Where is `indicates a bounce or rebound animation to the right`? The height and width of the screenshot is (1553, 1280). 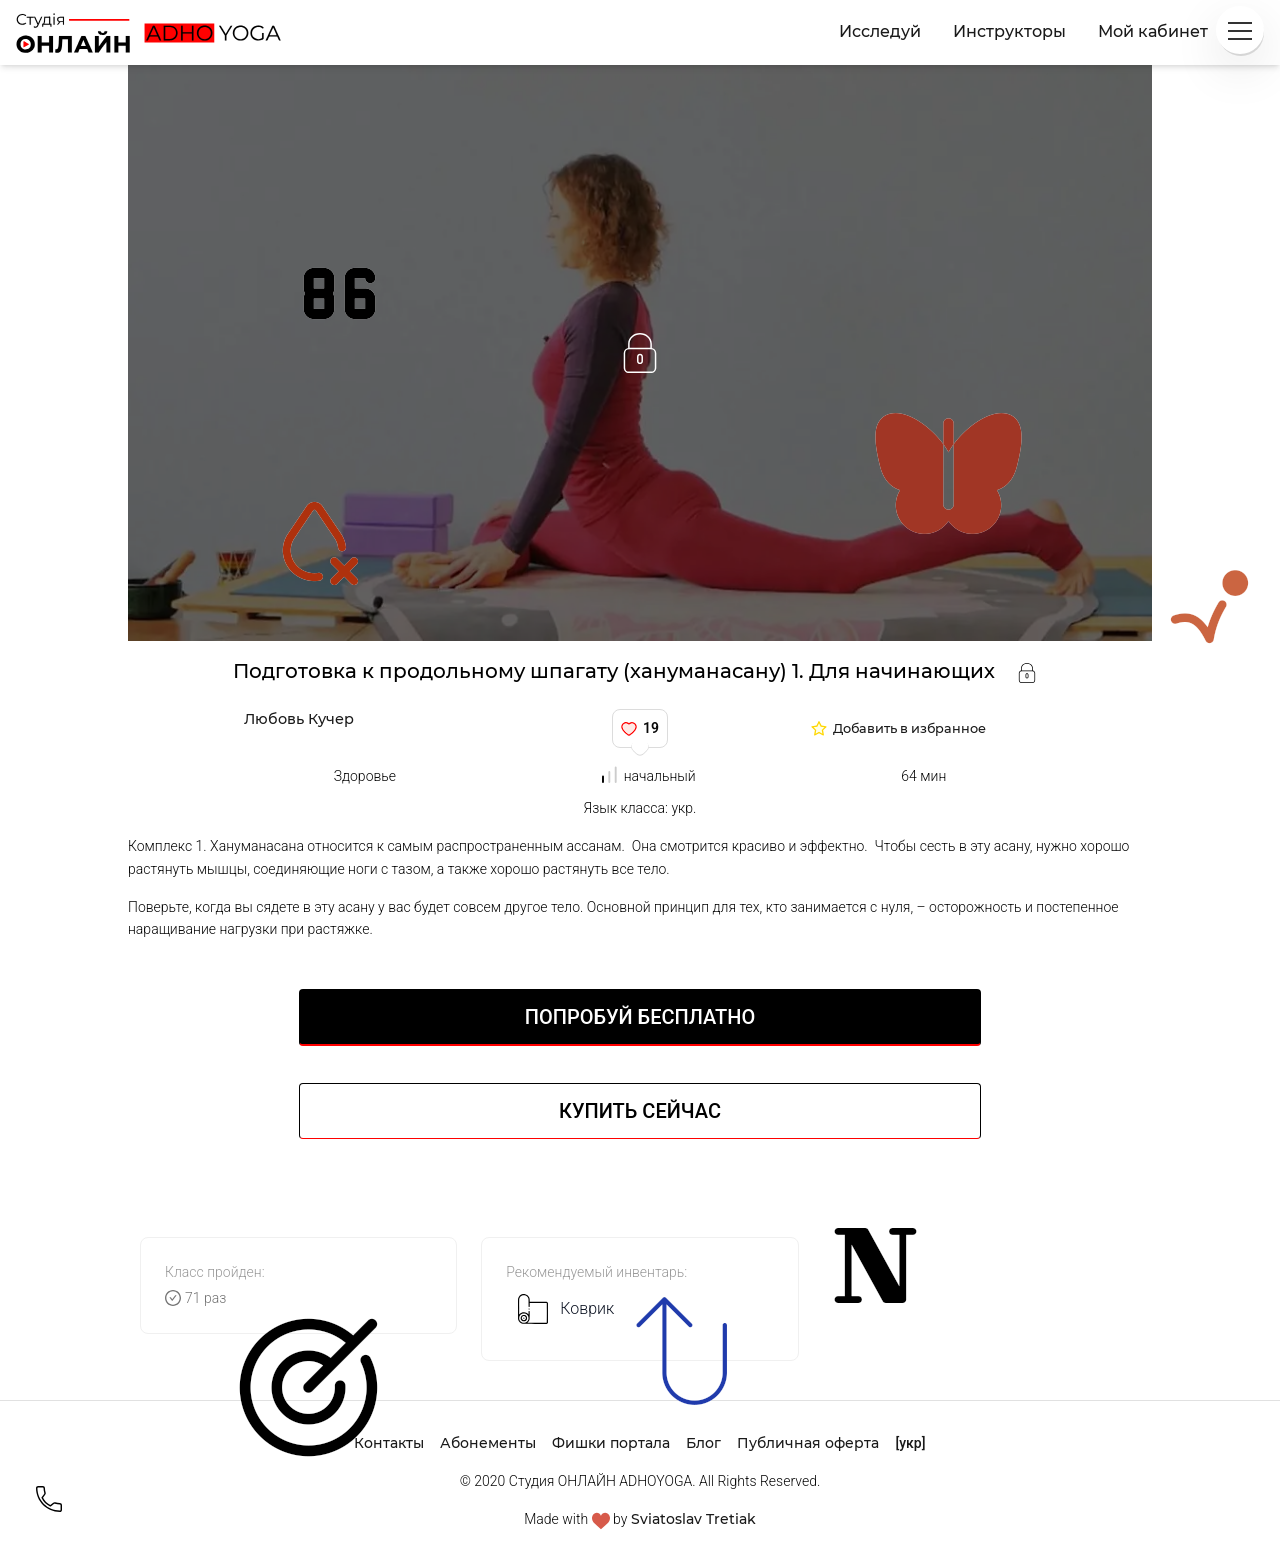 indicates a bounce or rebound animation to the right is located at coordinates (1209, 604).